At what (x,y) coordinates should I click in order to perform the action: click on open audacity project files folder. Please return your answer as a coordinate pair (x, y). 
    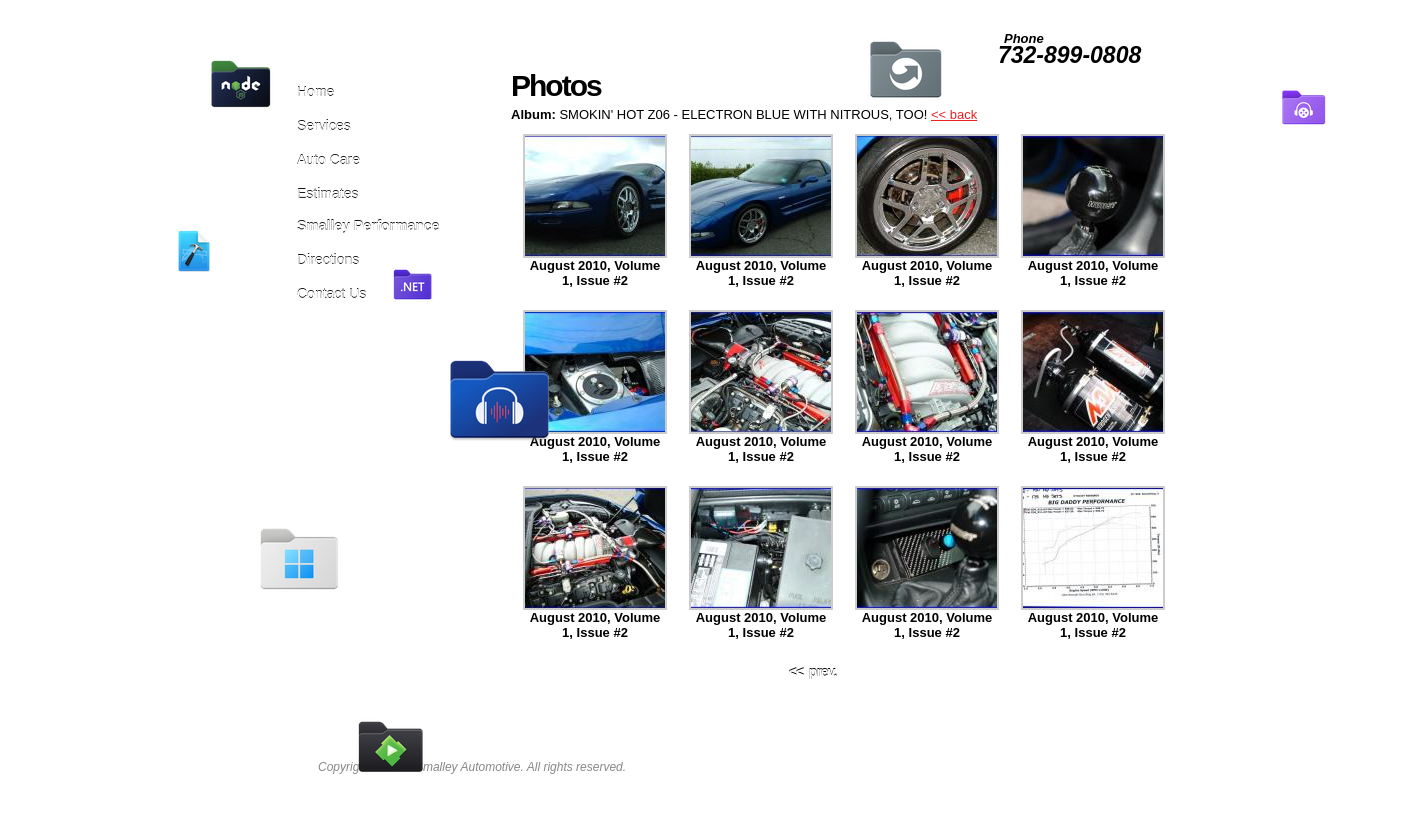
    Looking at the image, I should click on (499, 402).